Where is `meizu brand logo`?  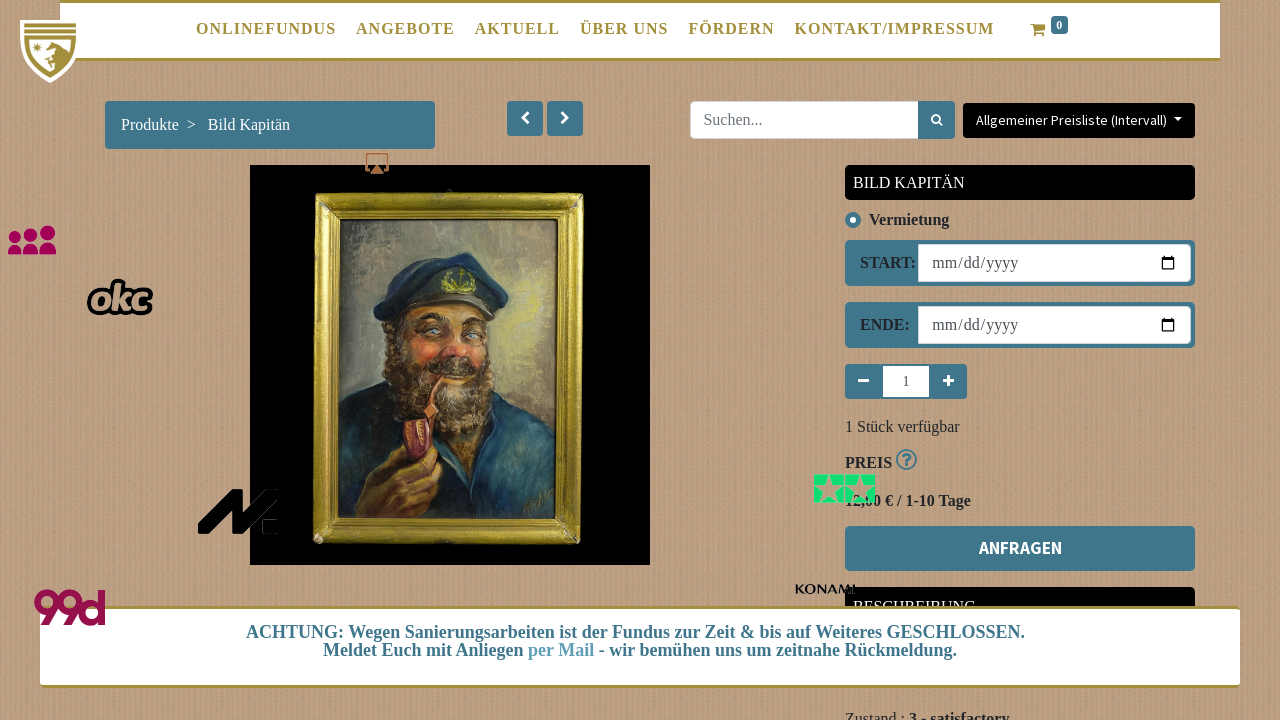
meizu brand logo is located at coordinates (237, 511).